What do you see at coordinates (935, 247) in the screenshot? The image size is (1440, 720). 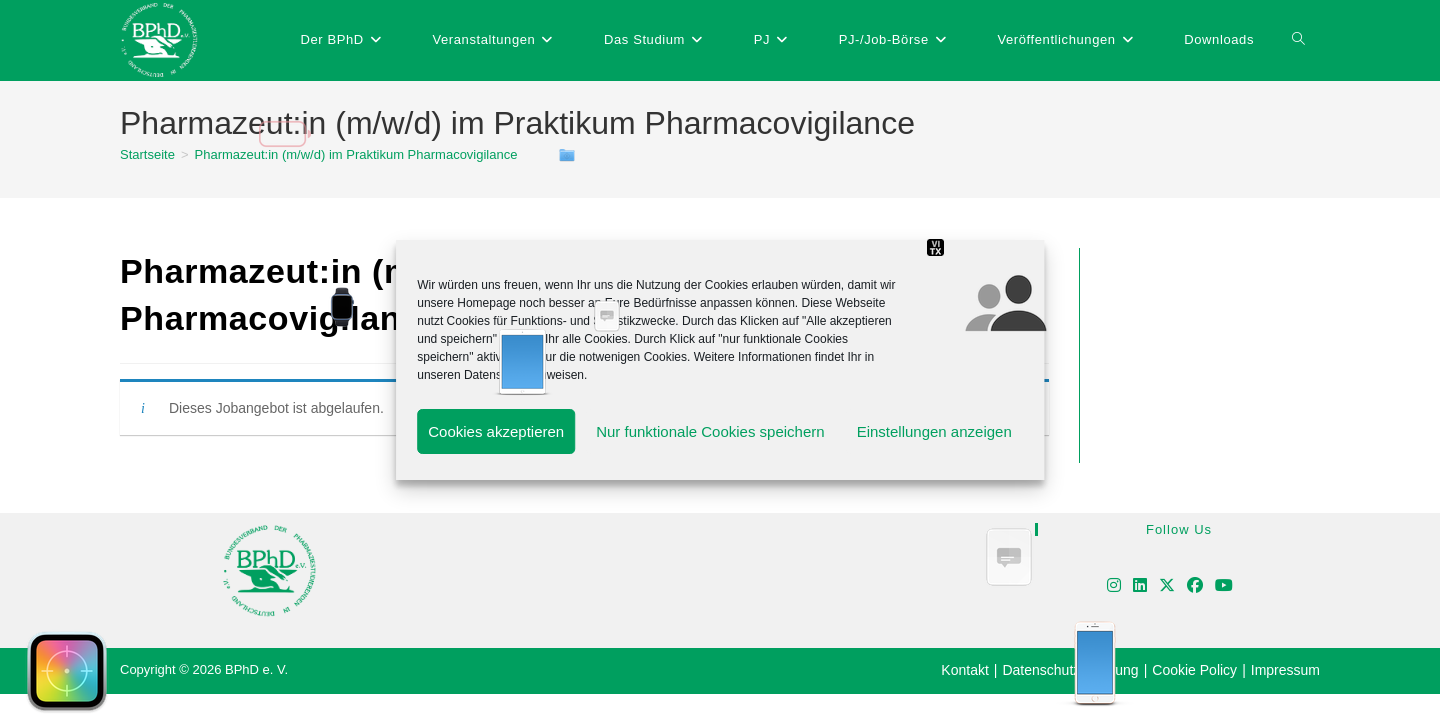 I see `switch to Vietnamese Telex input method` at bounding box center [935, 247].